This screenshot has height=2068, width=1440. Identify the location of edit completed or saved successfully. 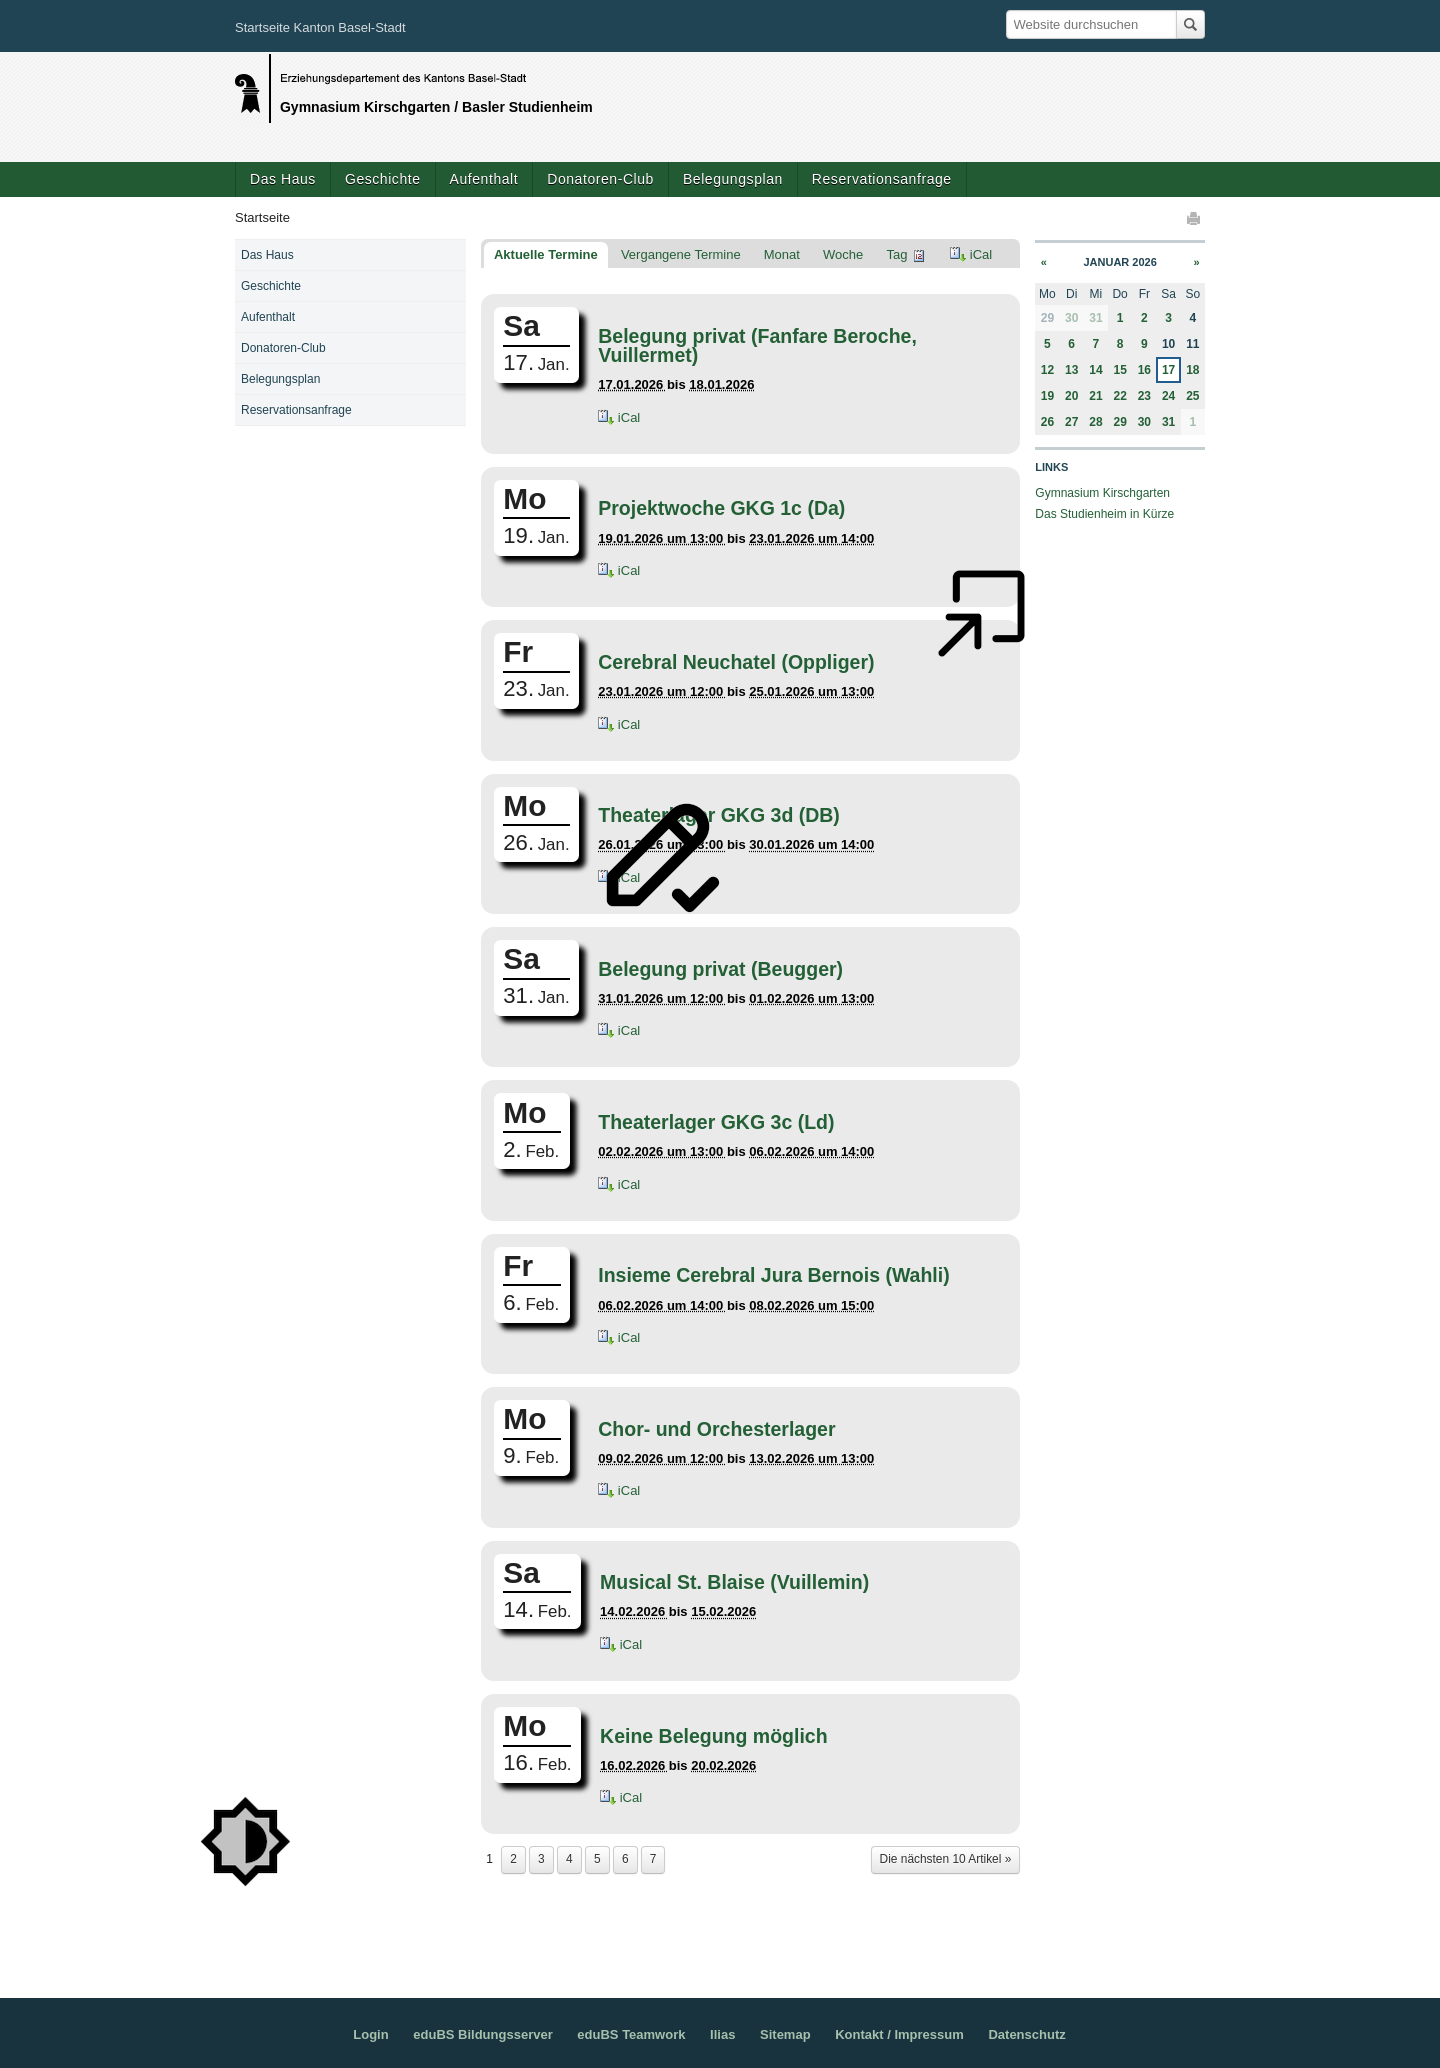
(660, 853).